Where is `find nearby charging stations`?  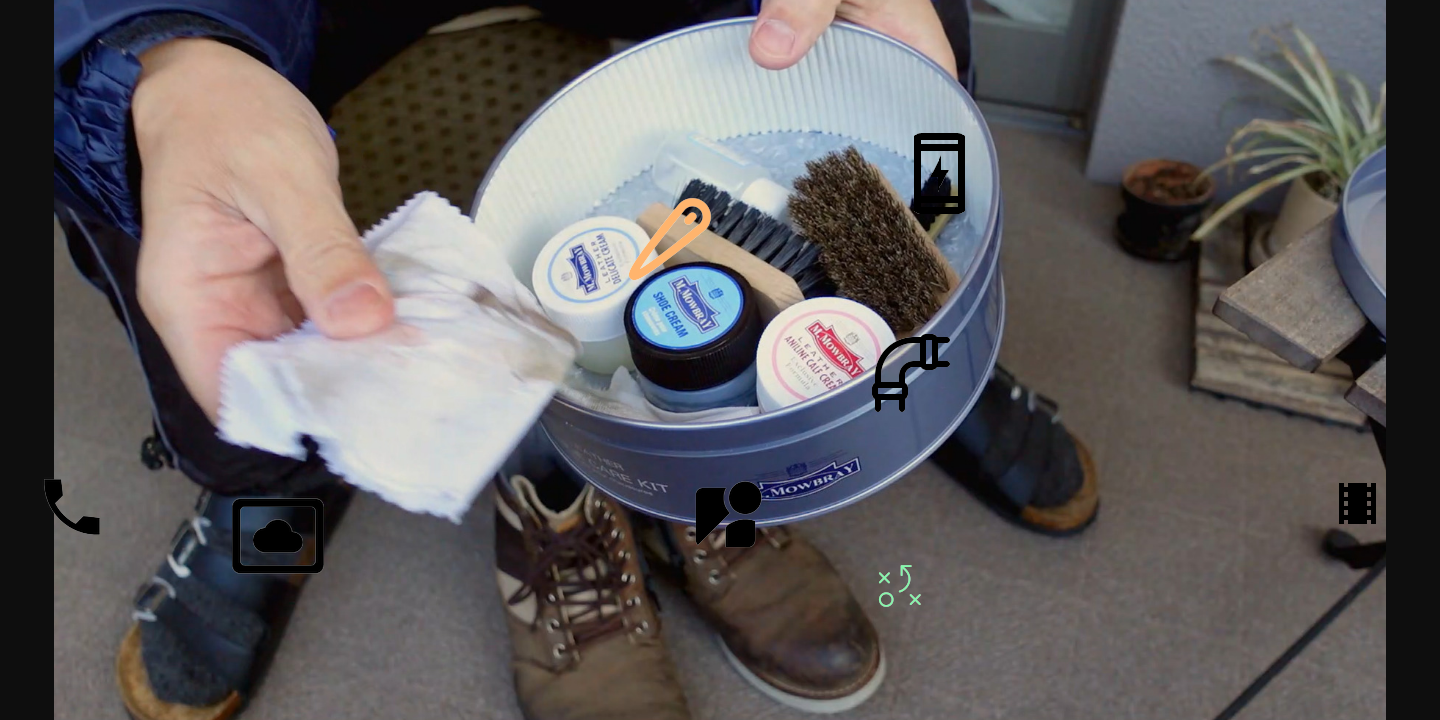
find nearby charging stations is located at coordinates (939, 173).